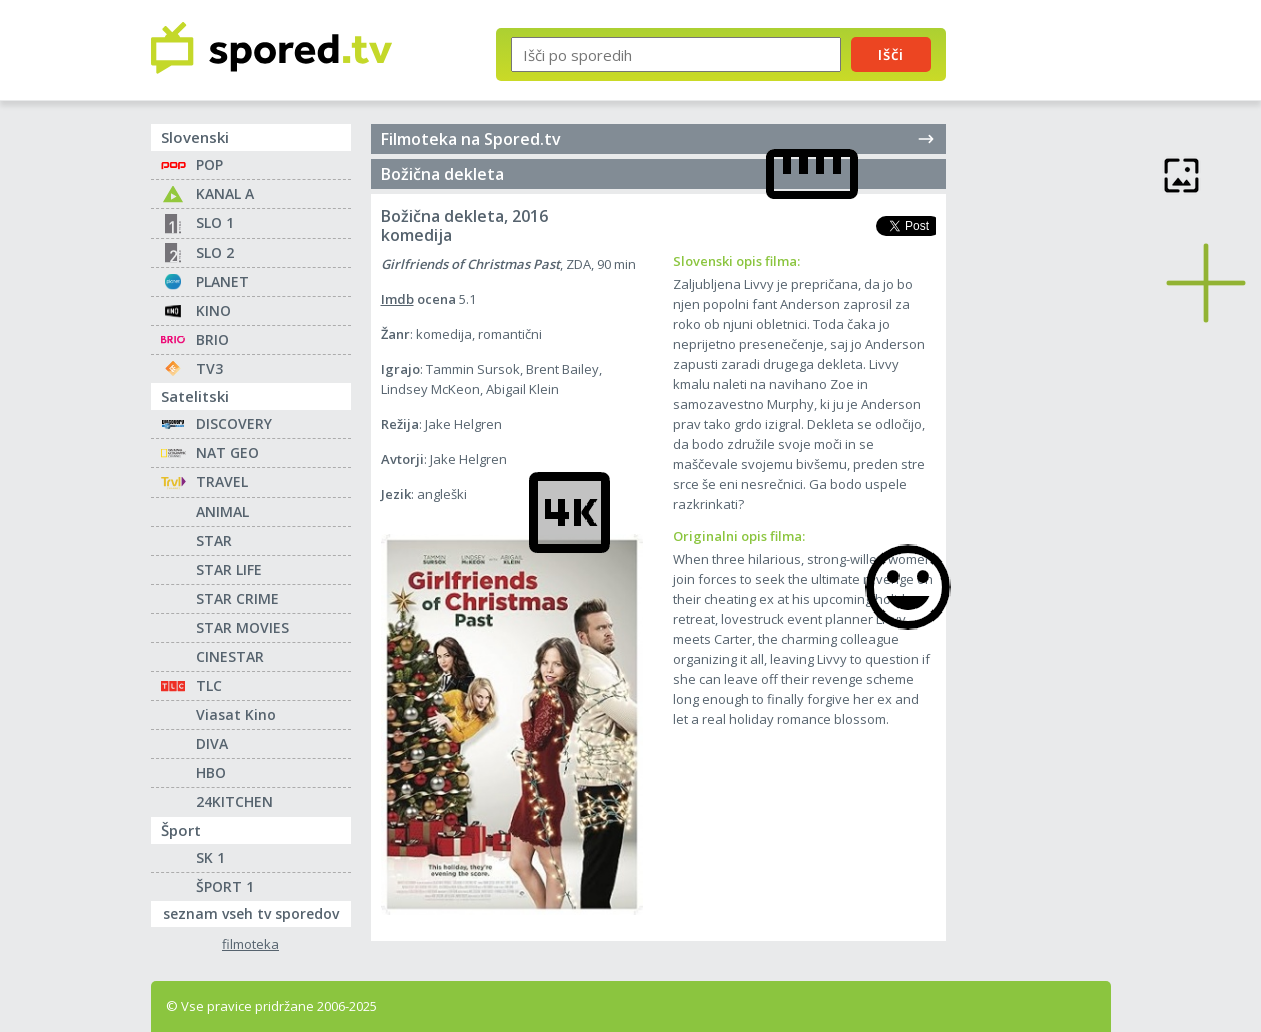  Describe the element at coordinates (1206, 283) in the screenshot. I see `add a new item` at that location.